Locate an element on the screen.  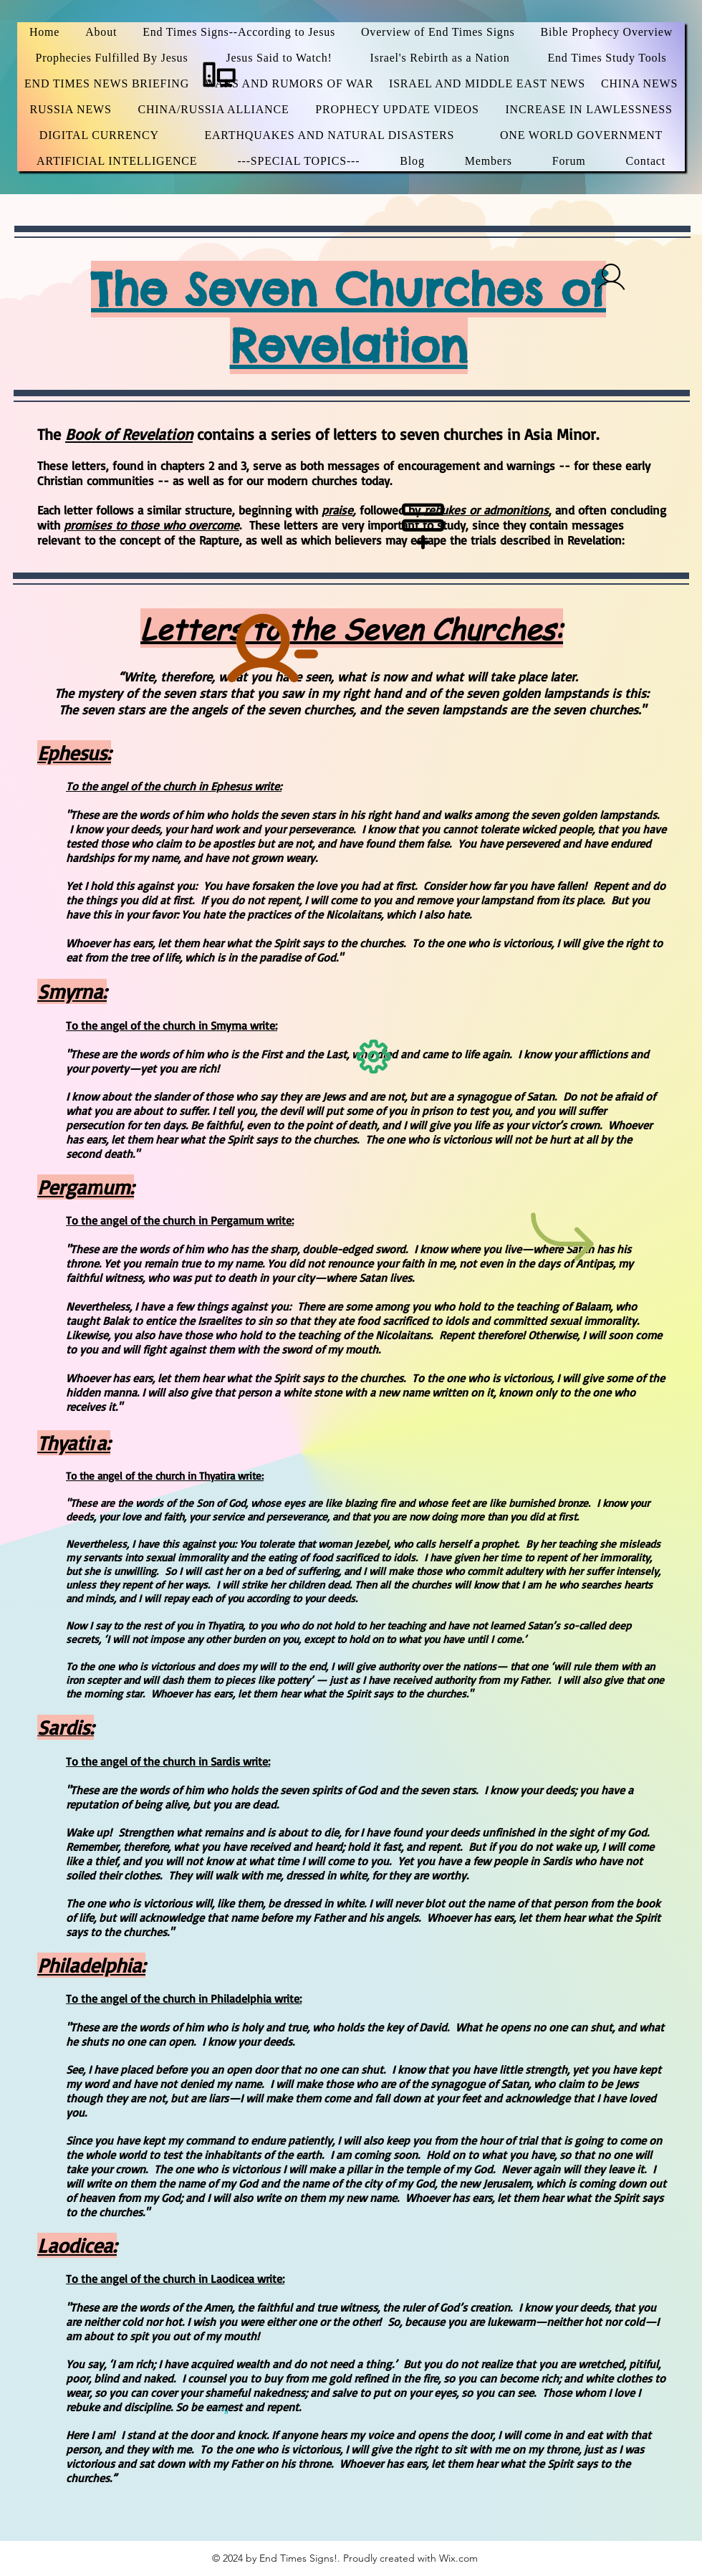
view your profile is located at coordinates (611, 277).